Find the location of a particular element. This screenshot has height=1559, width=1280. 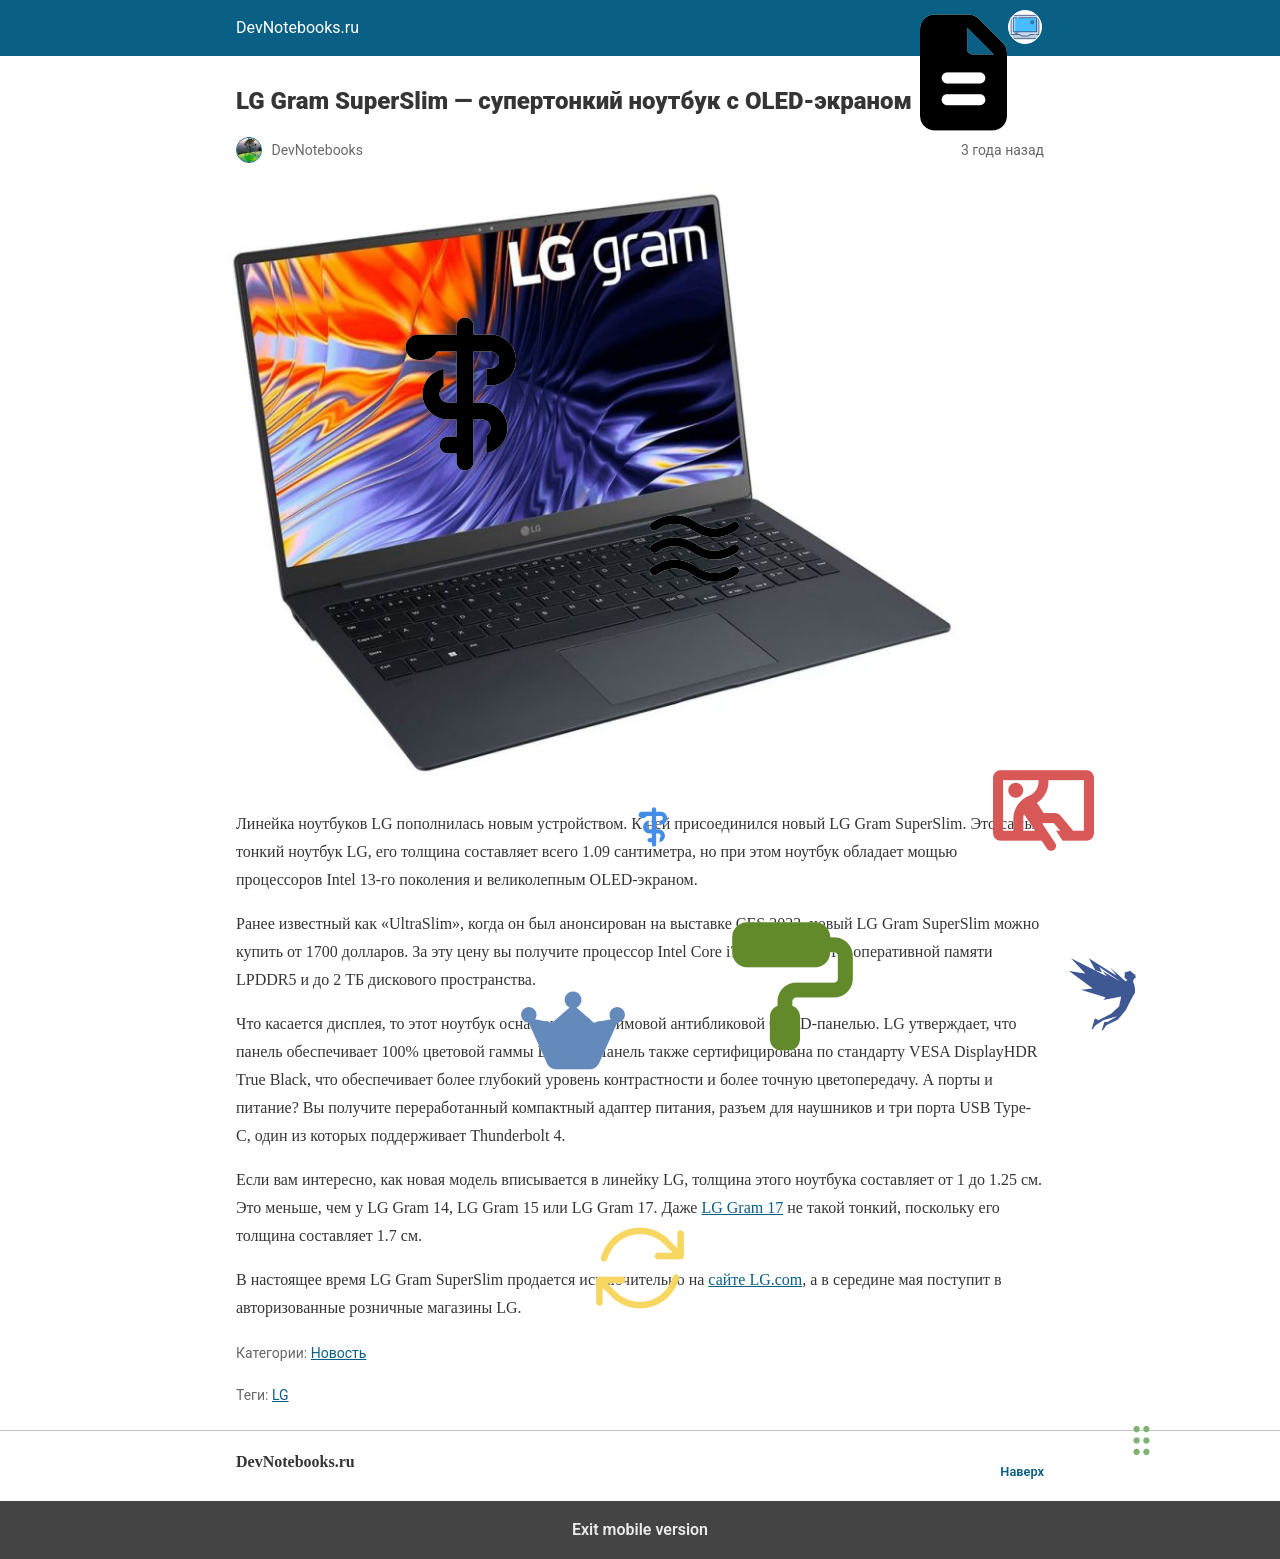

studiovinari brand logo is located at coordinates (1102, 994).